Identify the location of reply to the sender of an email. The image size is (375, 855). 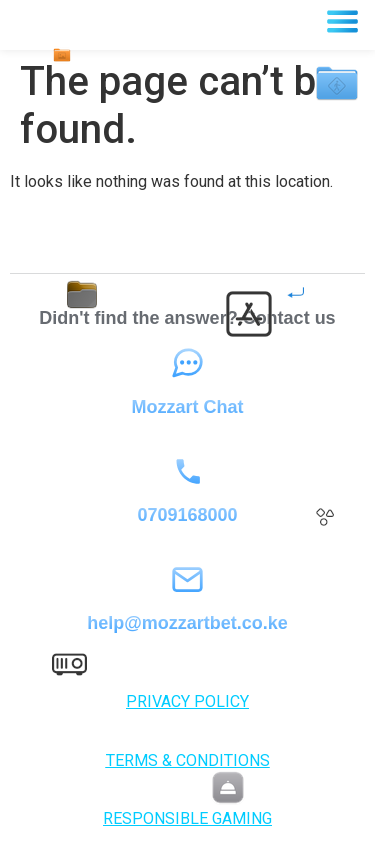
(295, 291).